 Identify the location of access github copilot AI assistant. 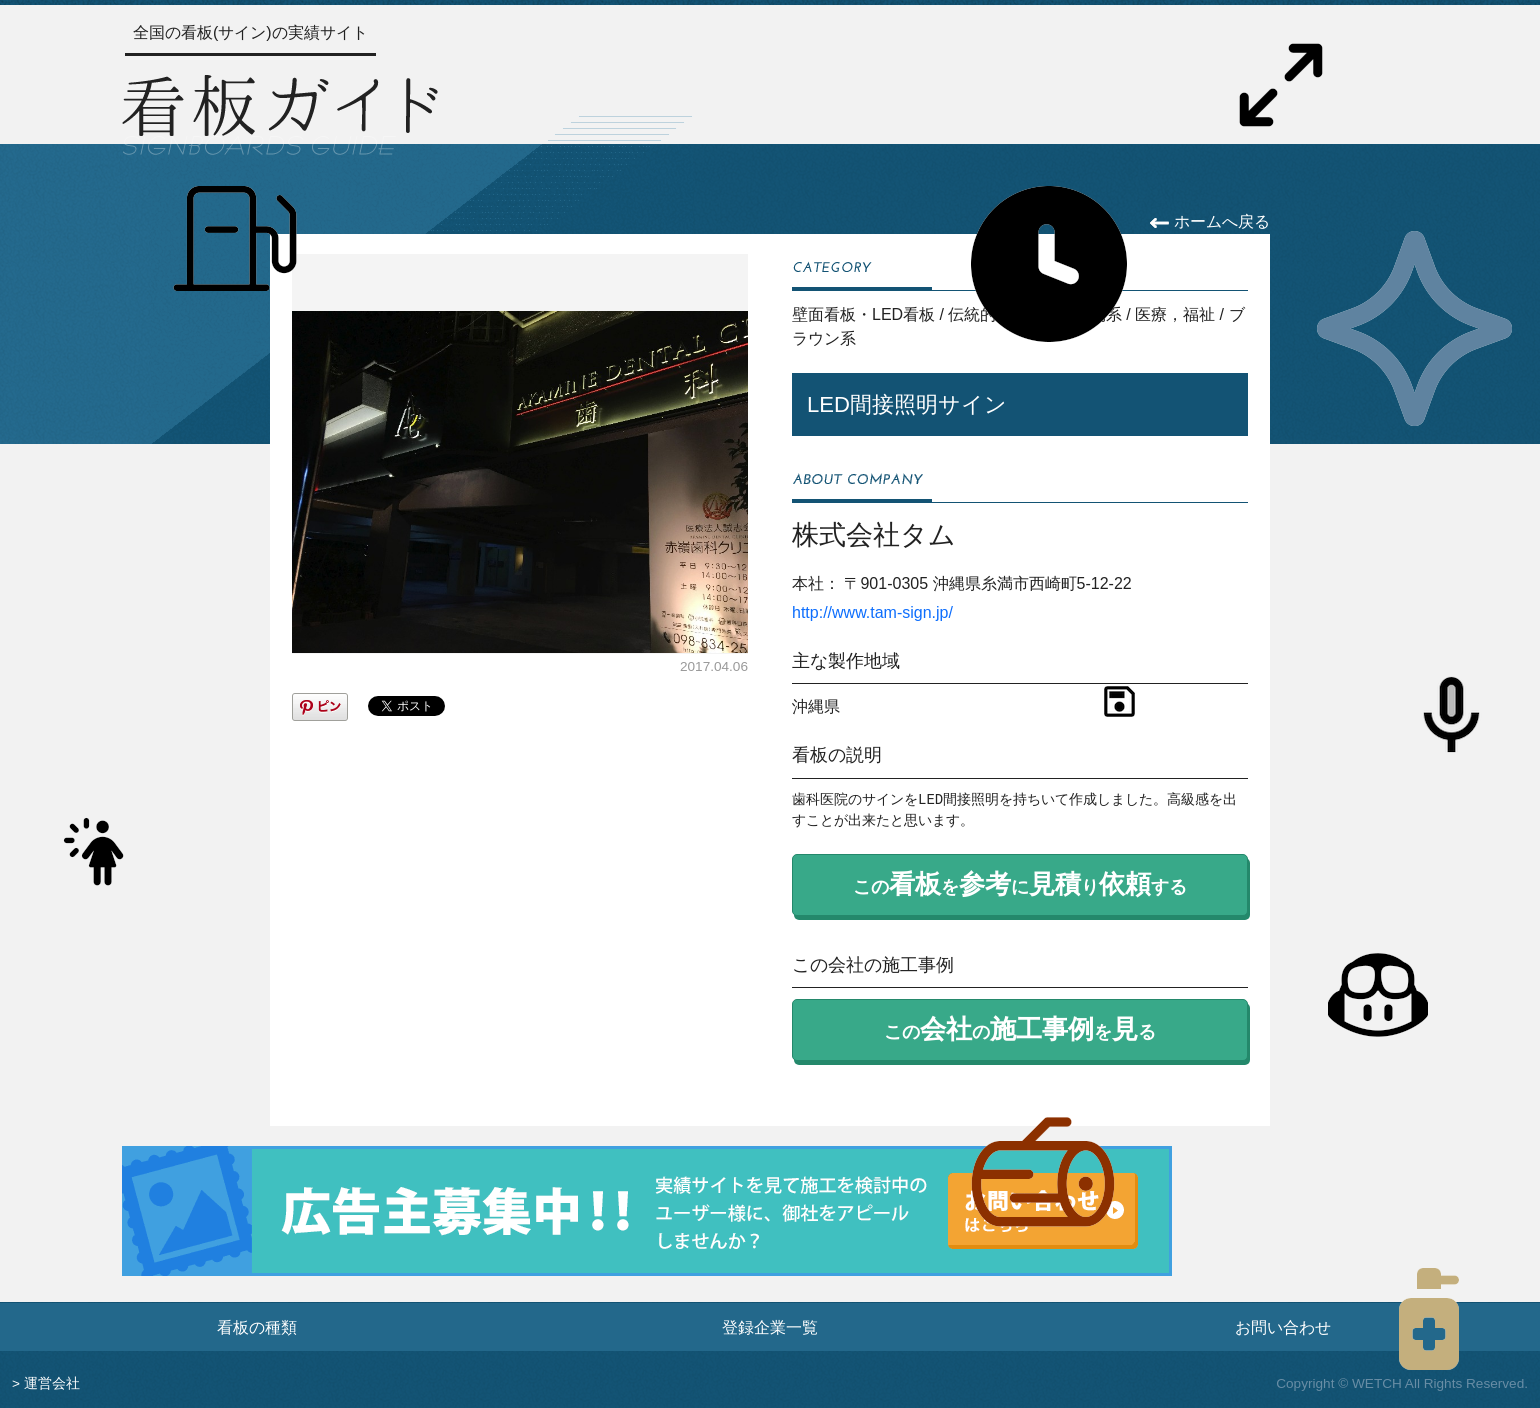
(1378, 995).